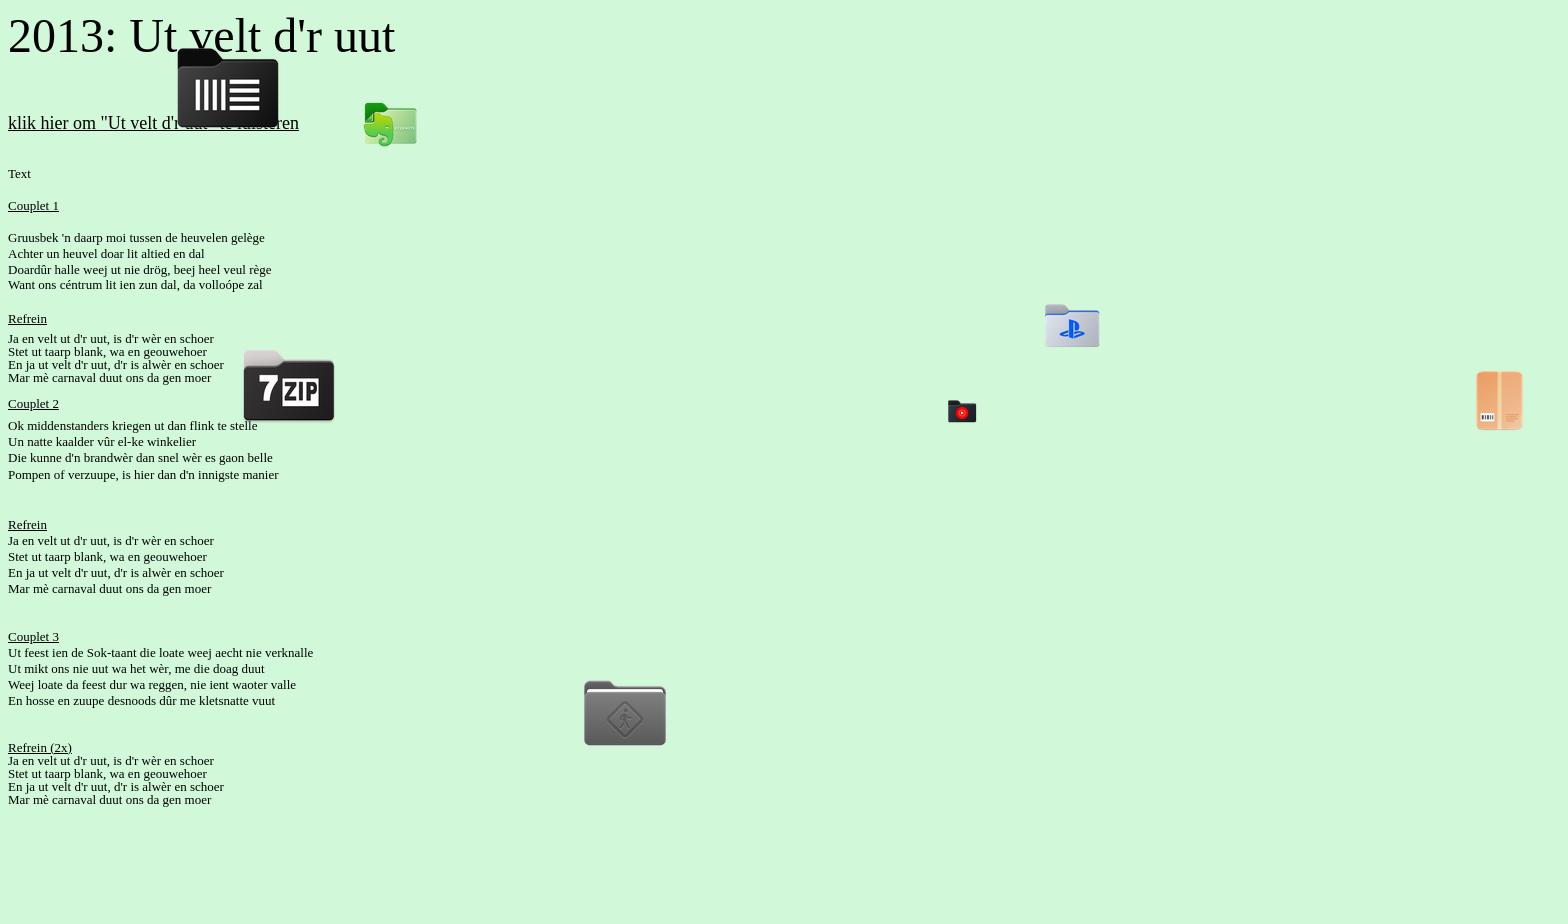  Describe the element at coordinates (625, 713) in the screenshot. I see `access public or shared folder` at that location.